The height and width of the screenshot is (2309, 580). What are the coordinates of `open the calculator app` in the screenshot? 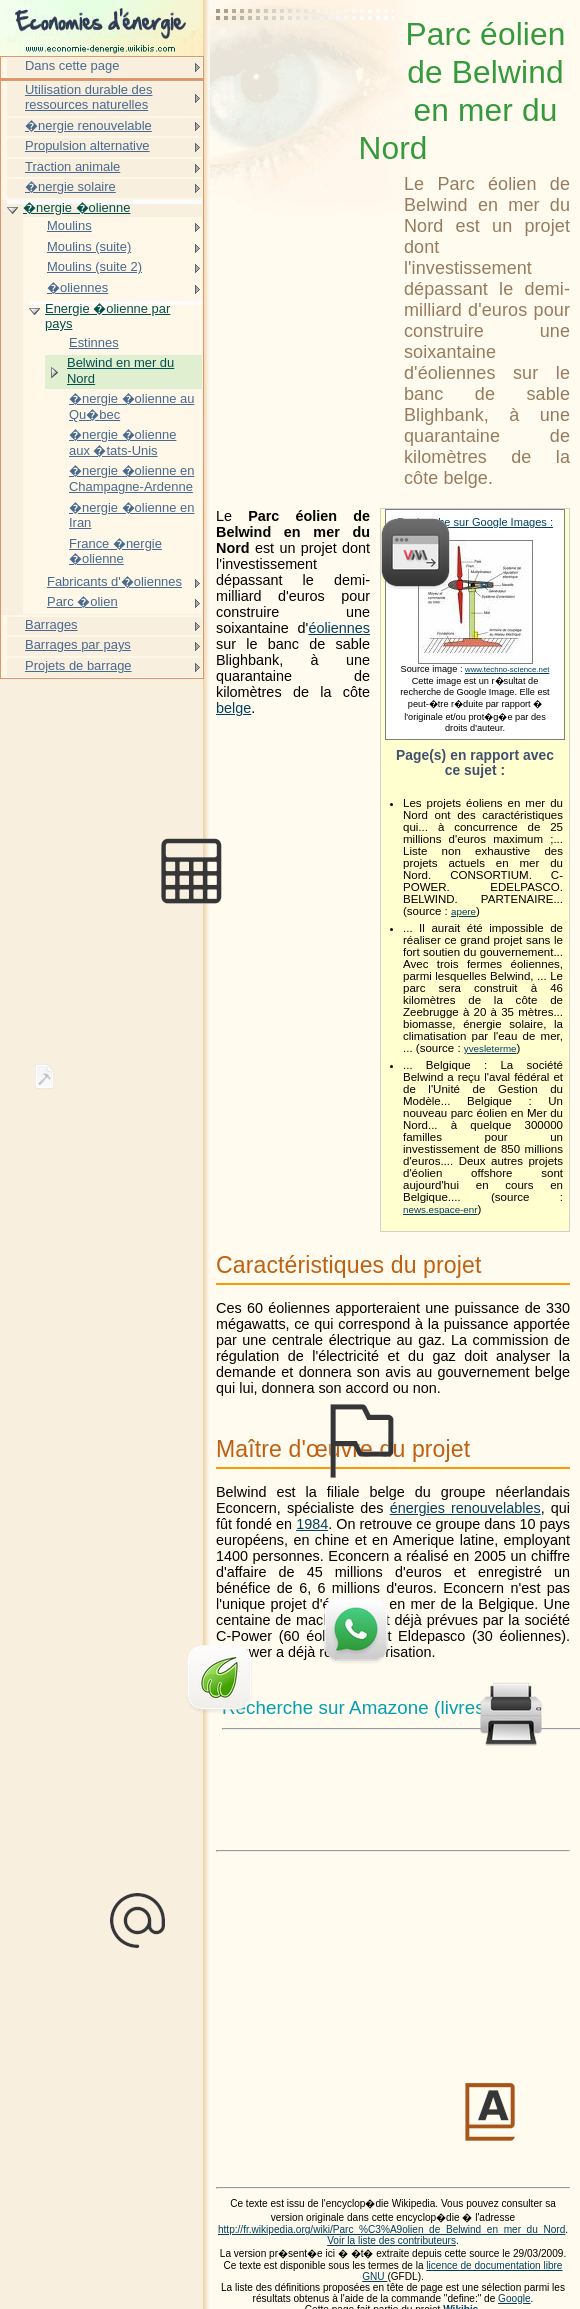 It's located at (189, 871).